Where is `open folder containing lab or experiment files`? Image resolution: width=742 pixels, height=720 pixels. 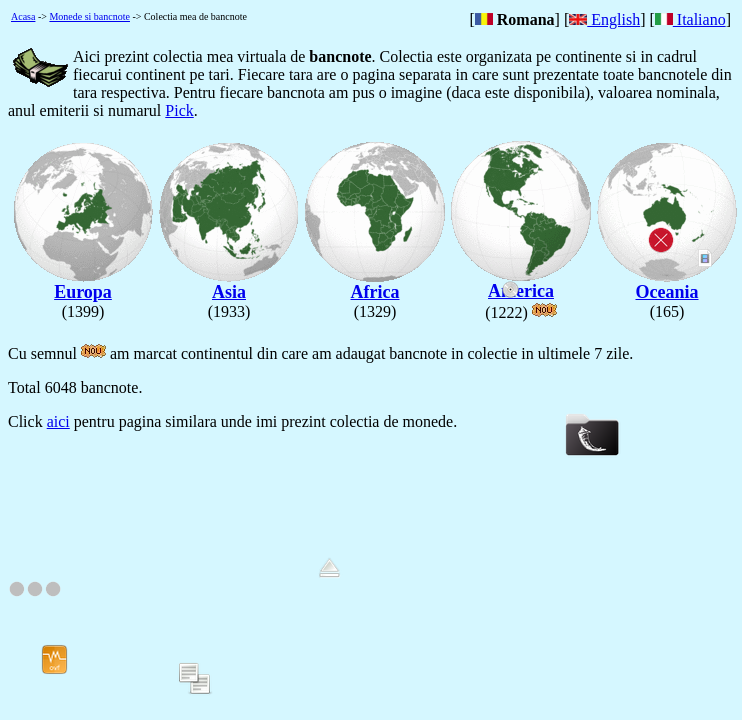
open folder containing lab or experiment files is located at coordinates (592, 436).